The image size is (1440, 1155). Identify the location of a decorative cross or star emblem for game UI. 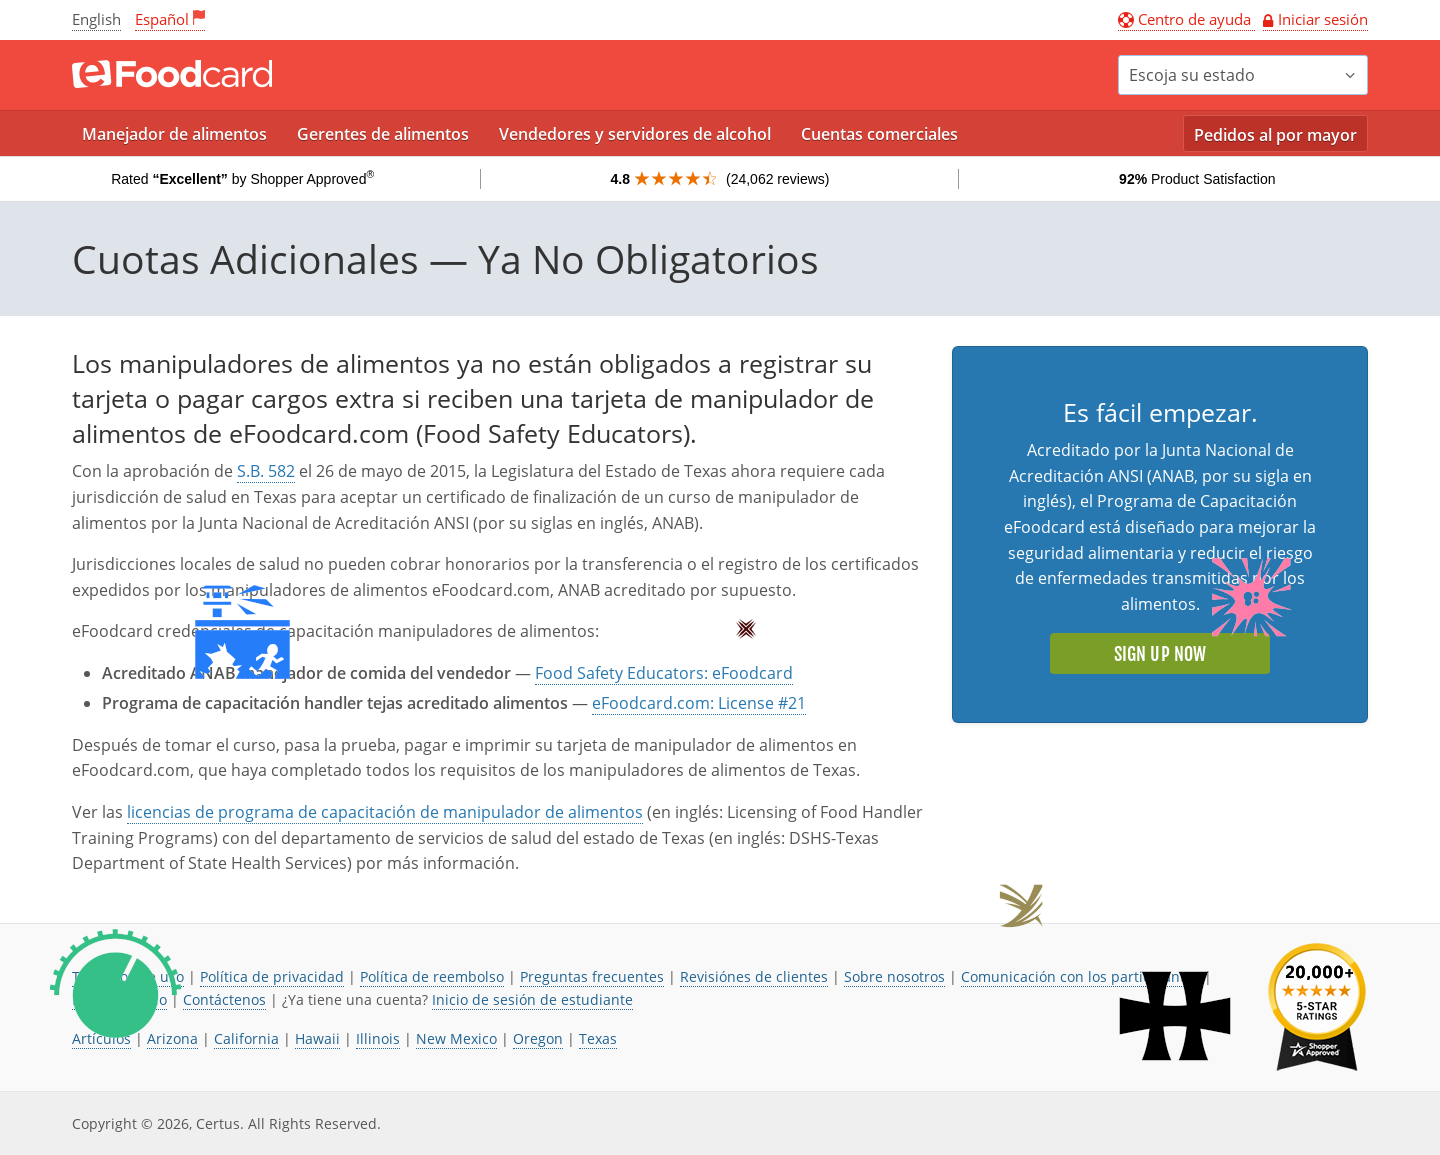
(746, 629).